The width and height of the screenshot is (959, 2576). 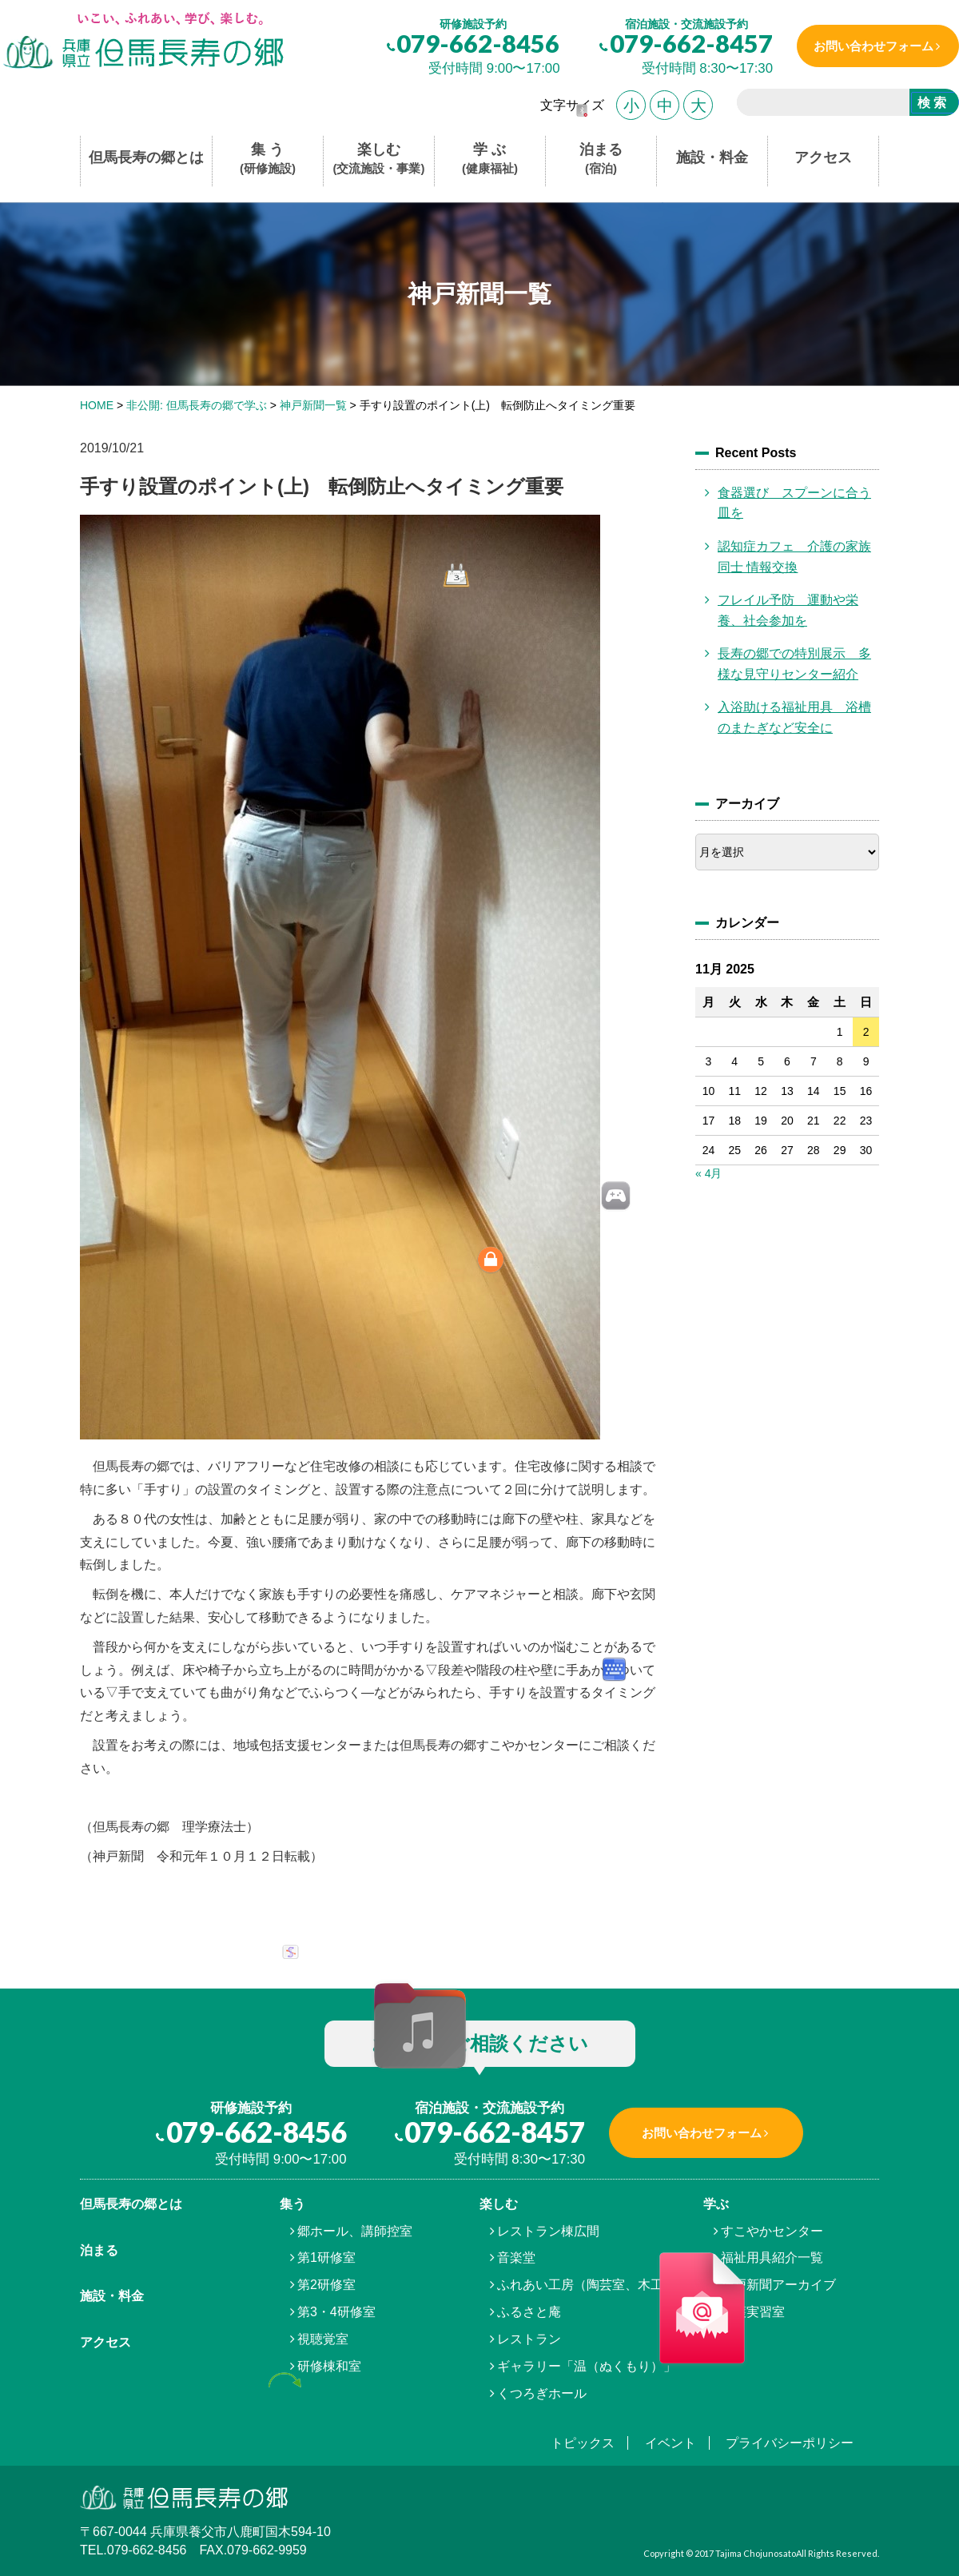 I want to click on access keyboard and input method settings, so click(x=614, y=1669).